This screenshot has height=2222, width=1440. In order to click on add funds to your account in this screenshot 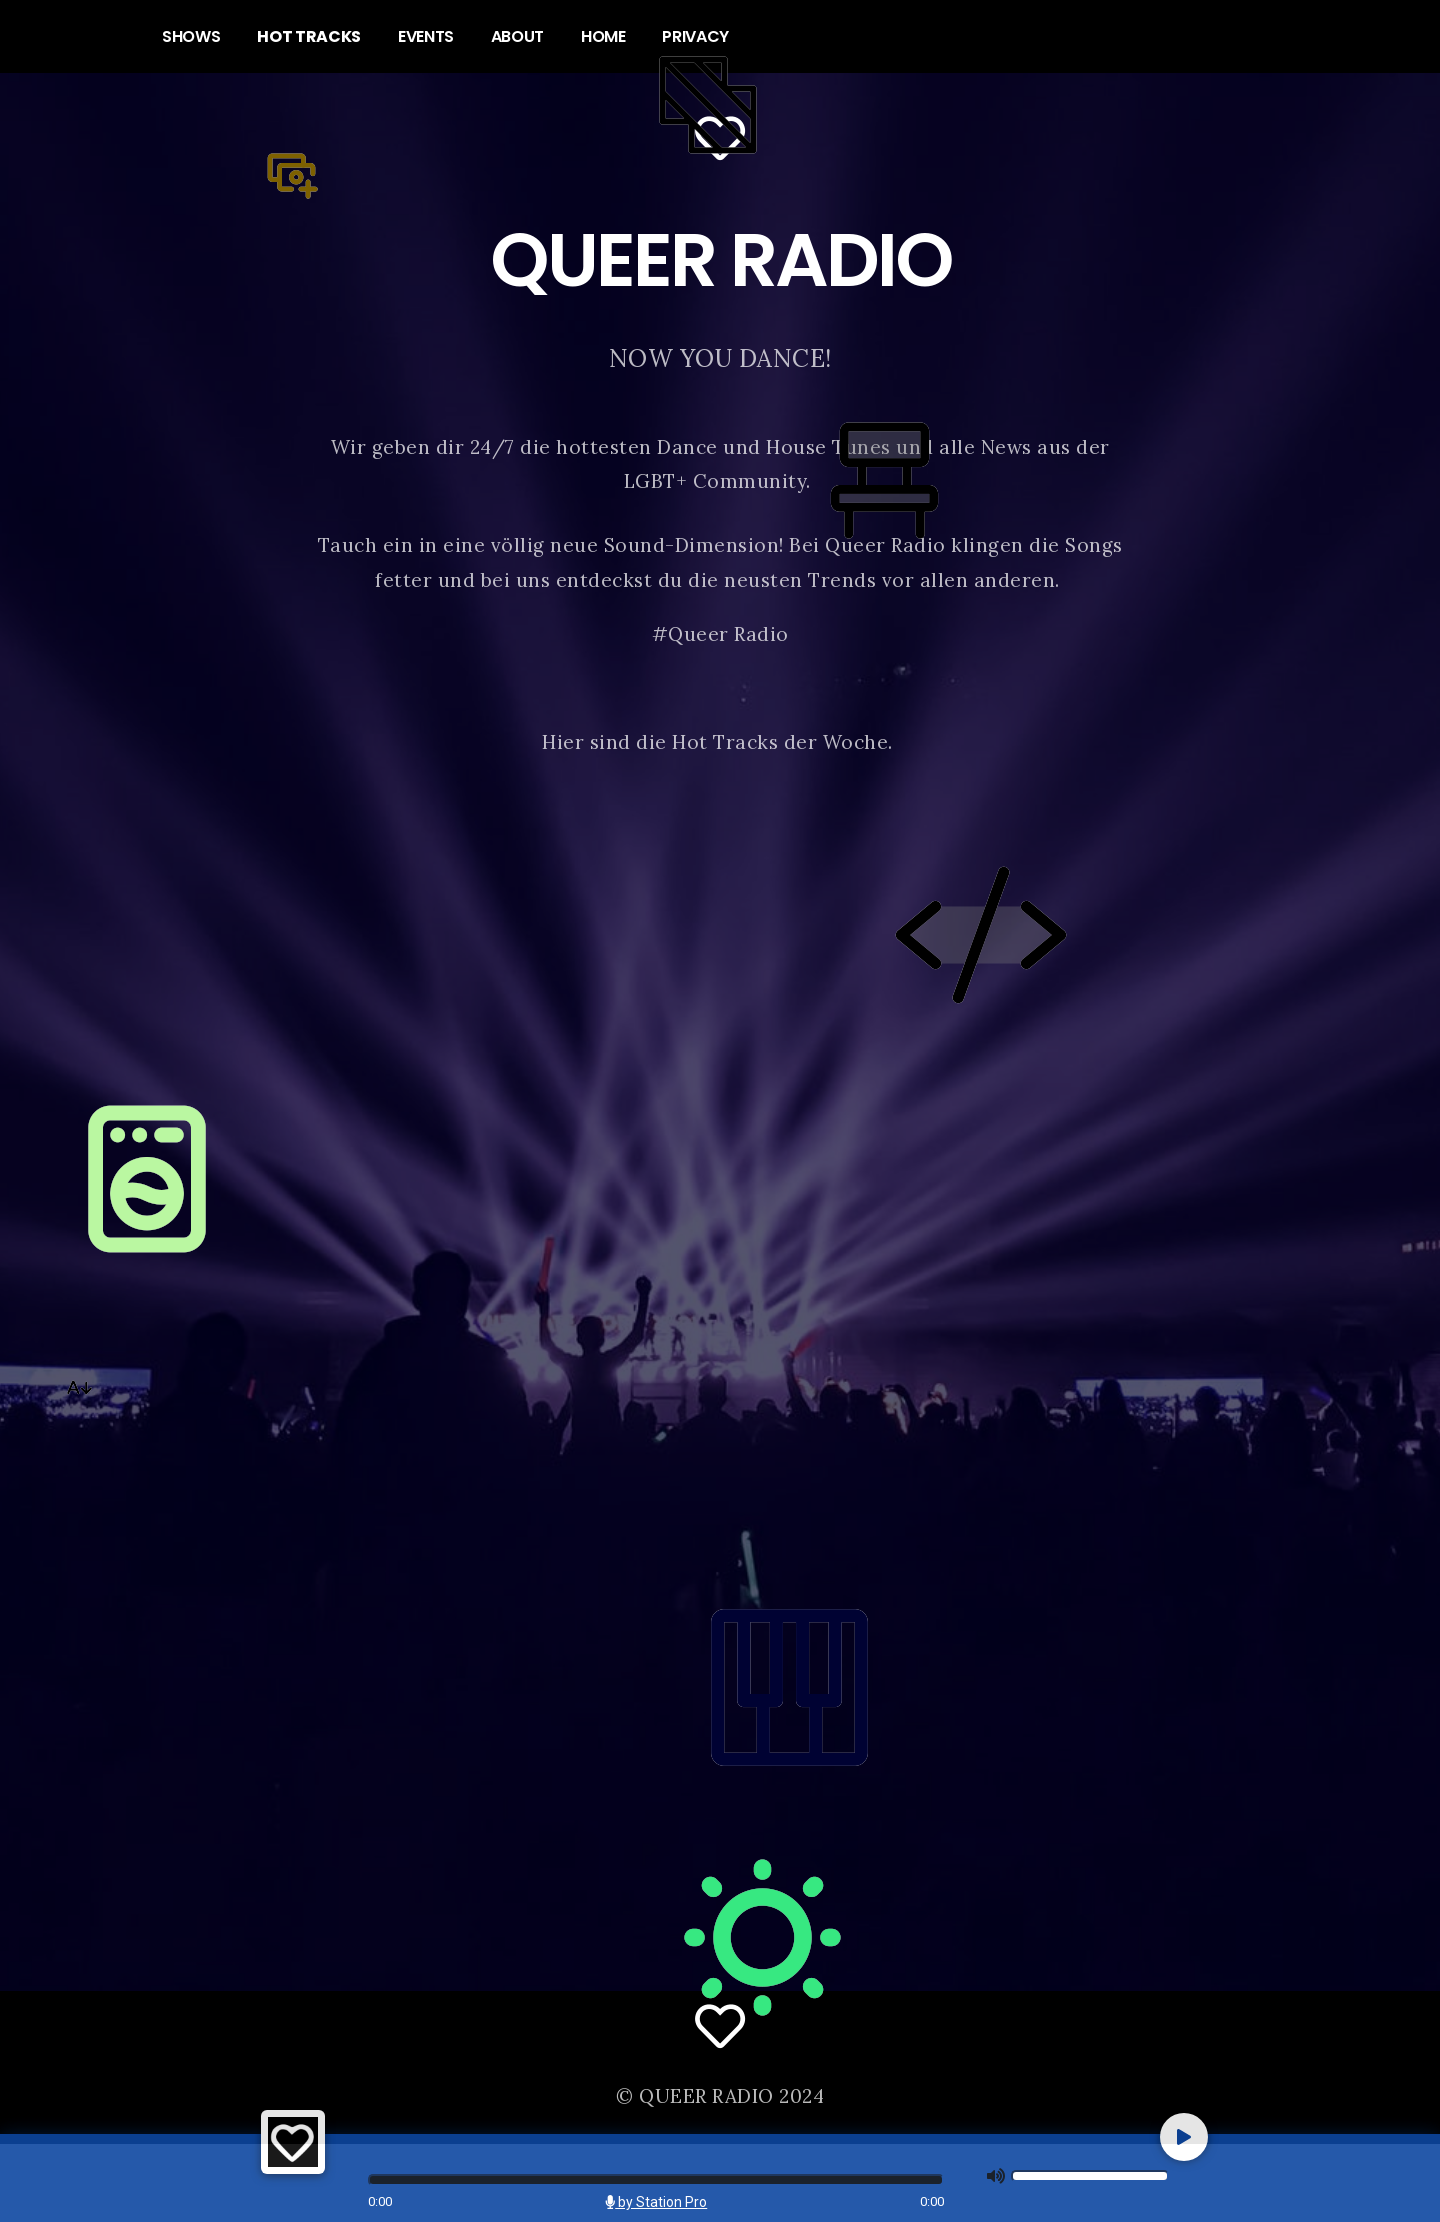, I will do `click(291, 172)`.